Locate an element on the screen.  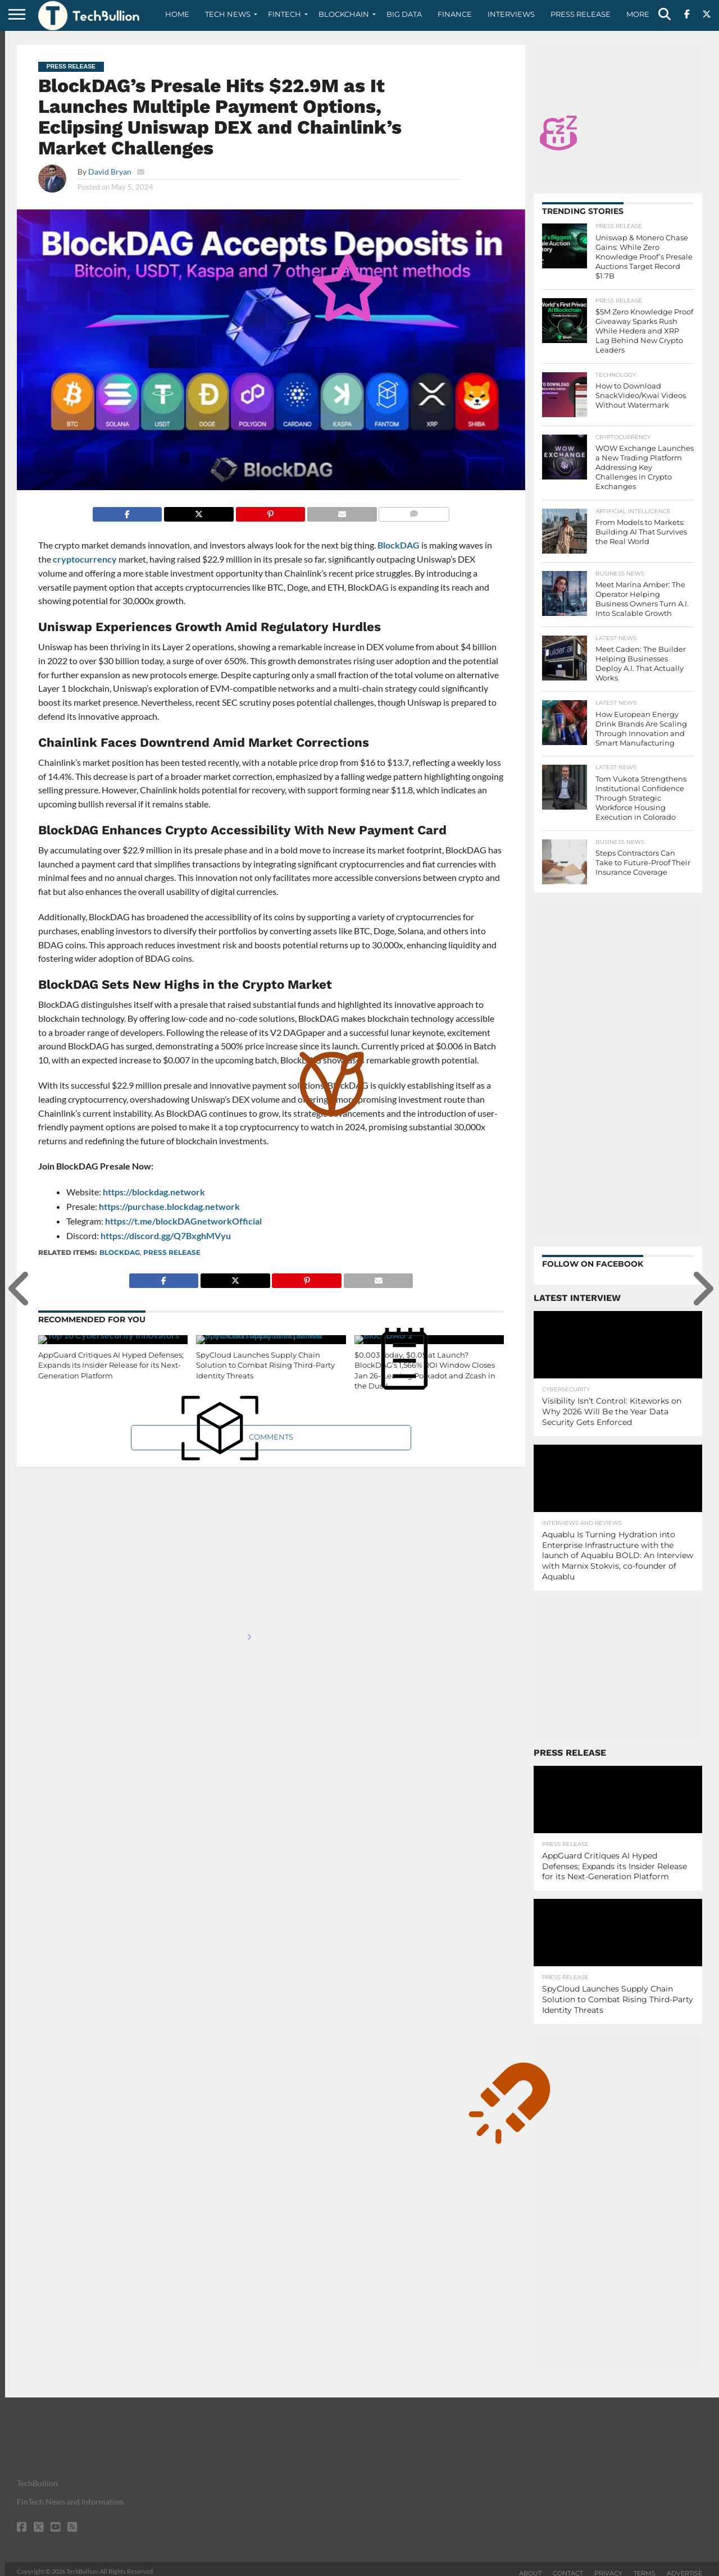
navigate to the next item or page is located at coordinates (249, 1637).